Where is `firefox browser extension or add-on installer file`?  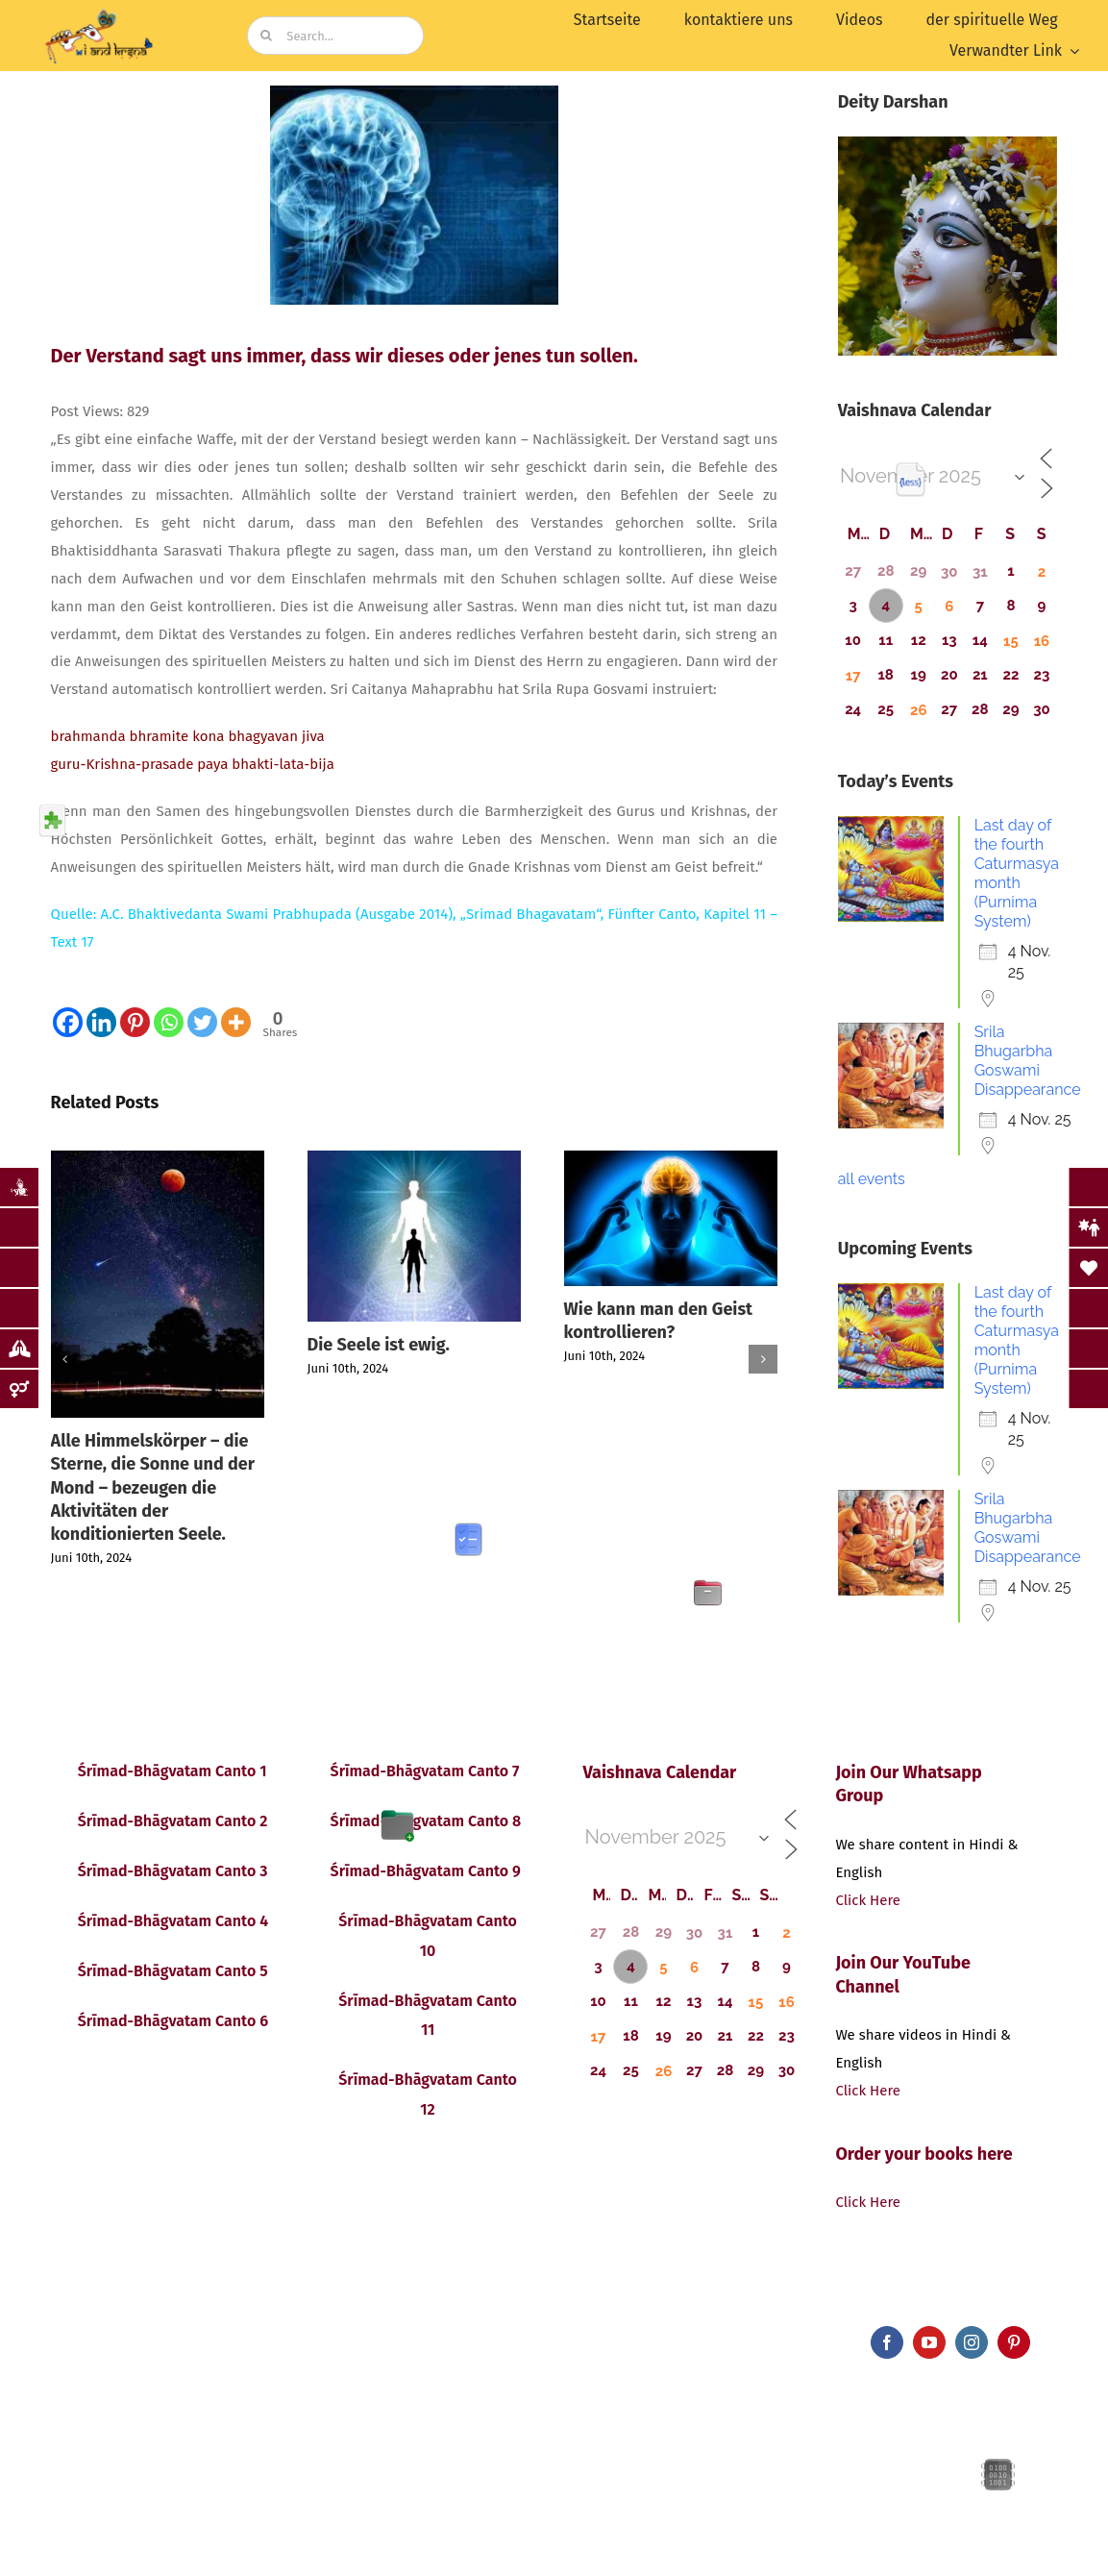
firefox browser extension or add-on installer file is located at coordinates (52, 820).